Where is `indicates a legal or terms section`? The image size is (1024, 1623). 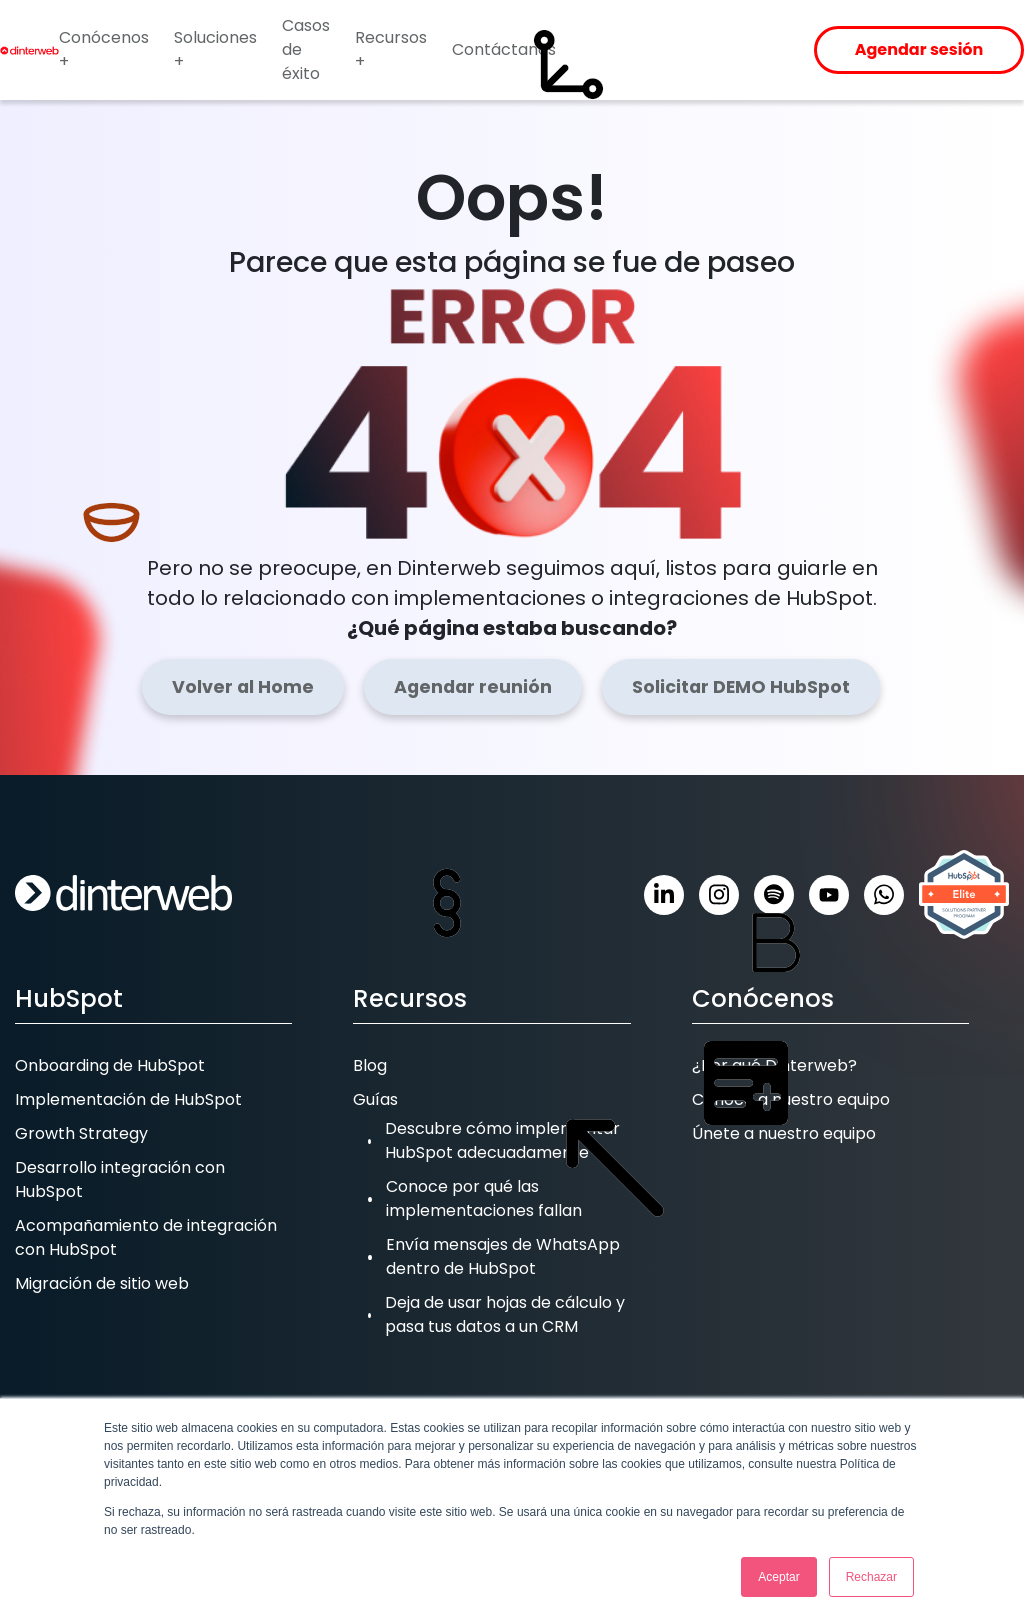 indicates a legal or terms section is located at coordinates (447, 903).